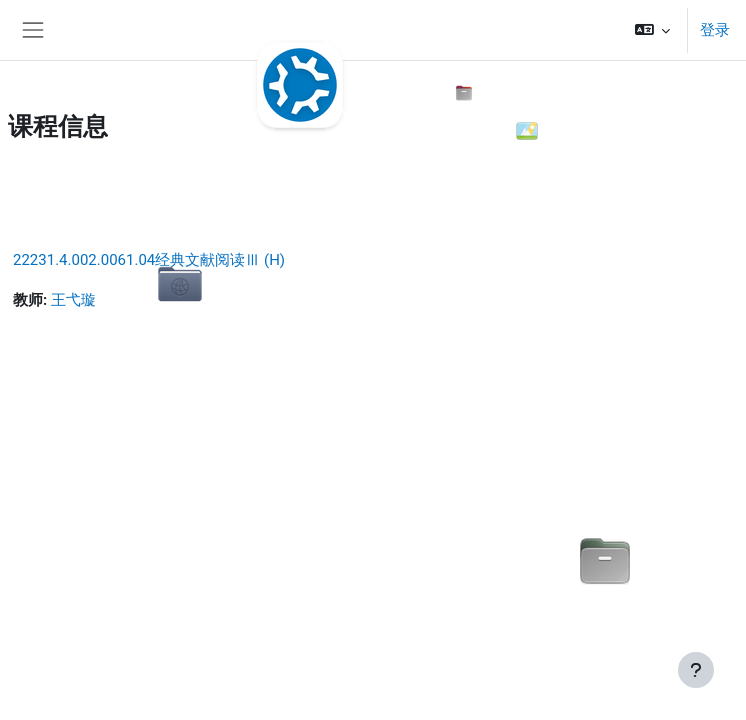  I want to click on open the photos app, so click(527, 131).